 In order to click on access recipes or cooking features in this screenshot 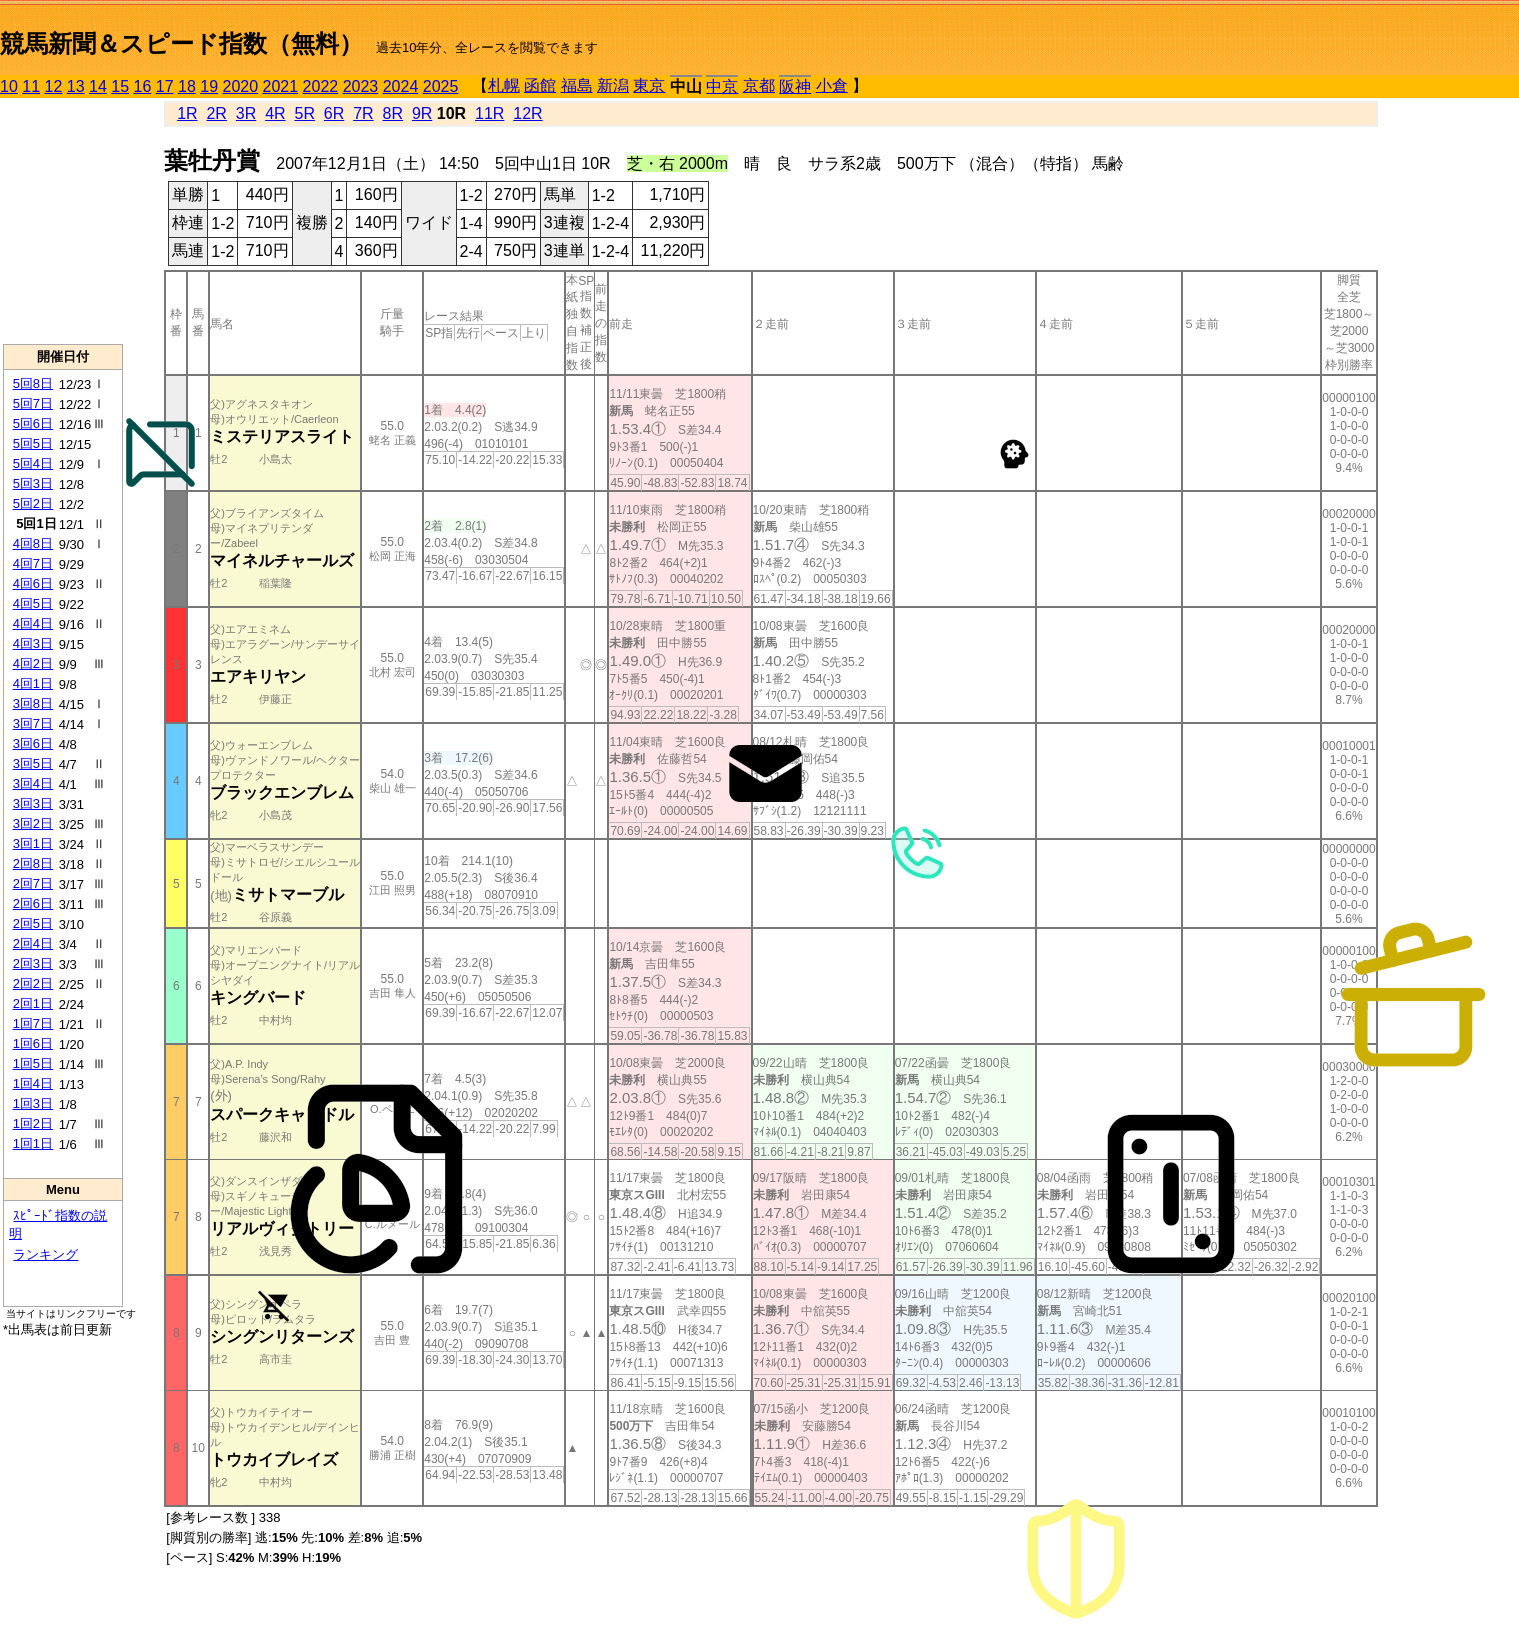, I will do `click(1413, 994)`.